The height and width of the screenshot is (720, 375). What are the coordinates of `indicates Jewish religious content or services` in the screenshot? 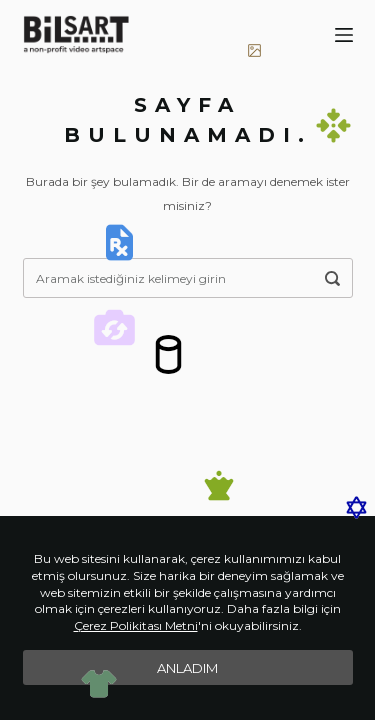 It's located at (356, 507).